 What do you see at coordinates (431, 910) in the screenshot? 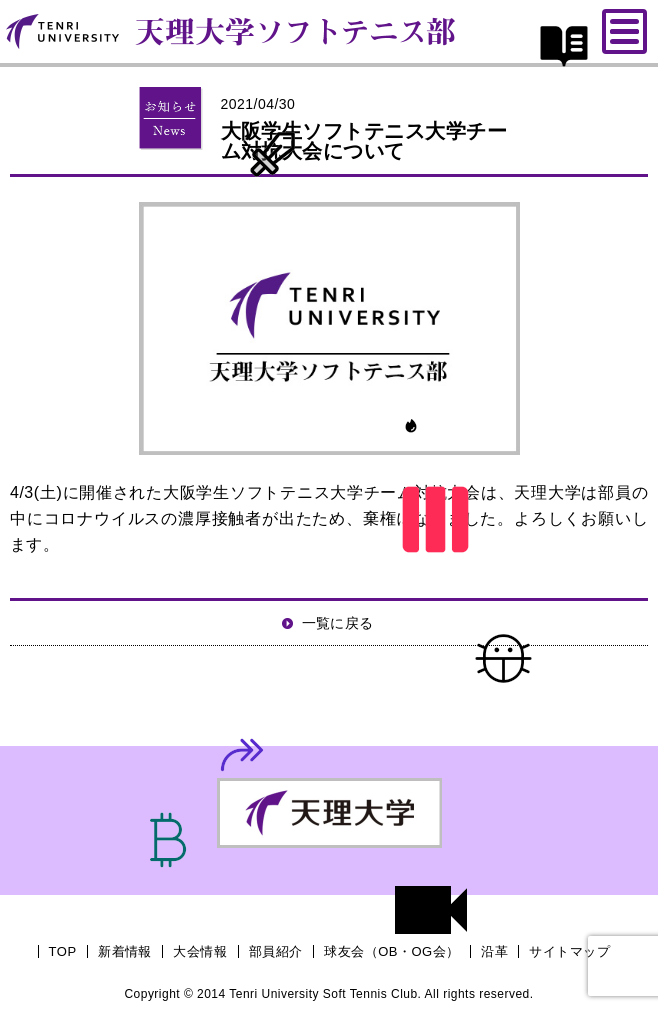
I see `start a video call` at bounding box center [431, 910].